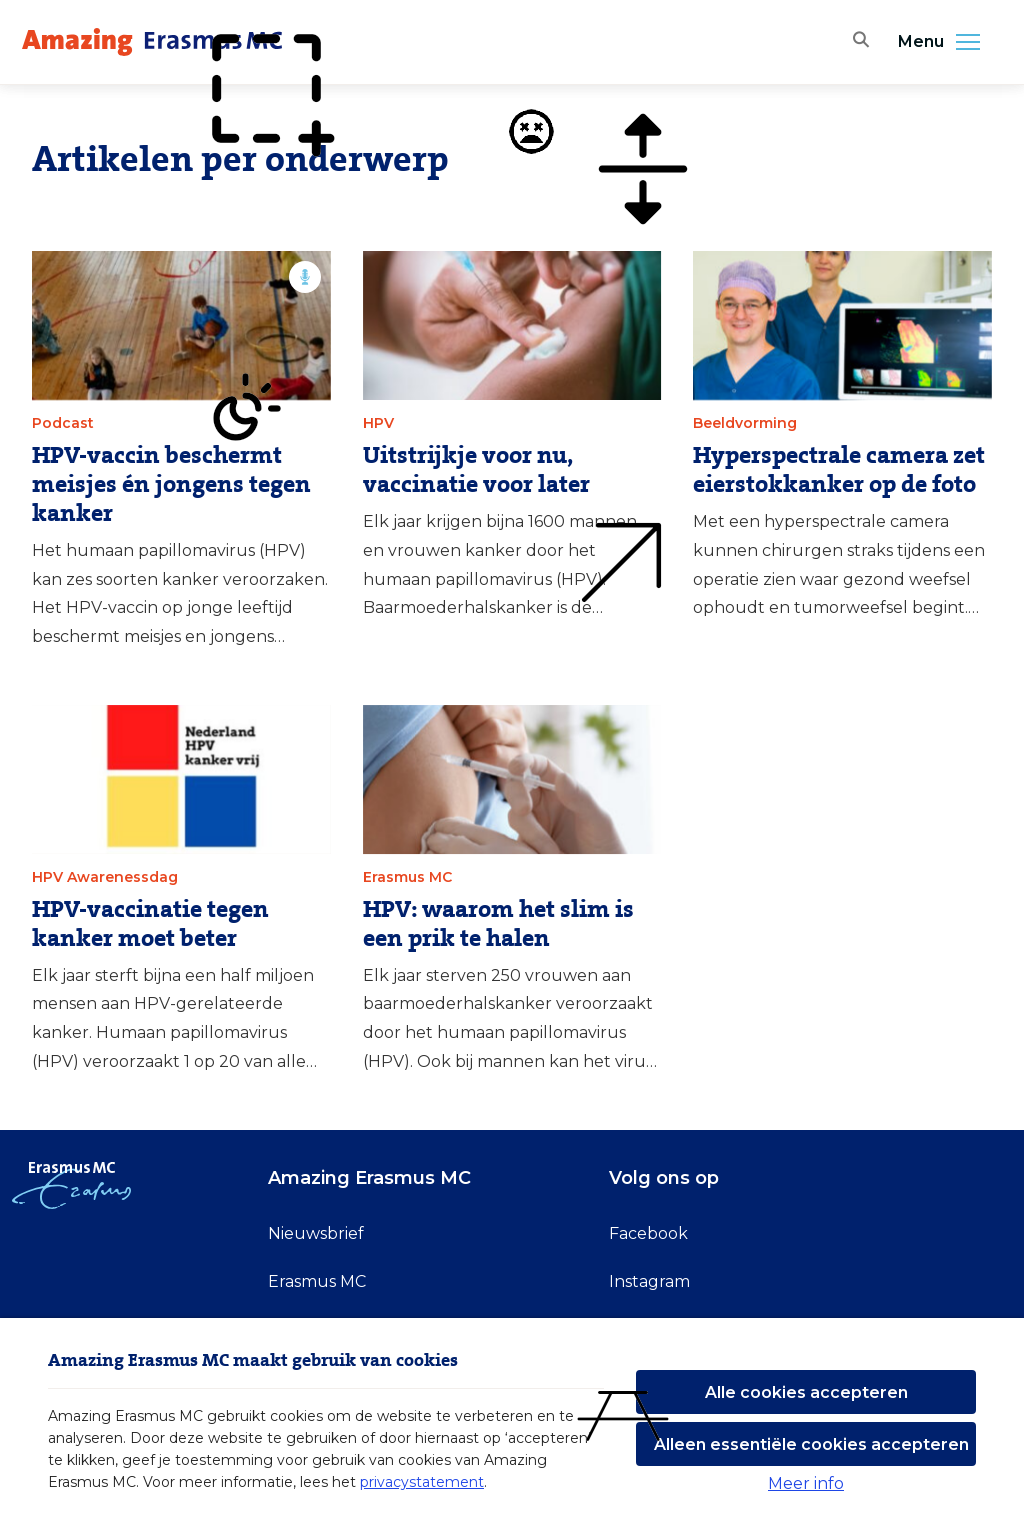  Describe the element at coordinates (266, 88) in the screenshot. I see `add to current selection` at that location.